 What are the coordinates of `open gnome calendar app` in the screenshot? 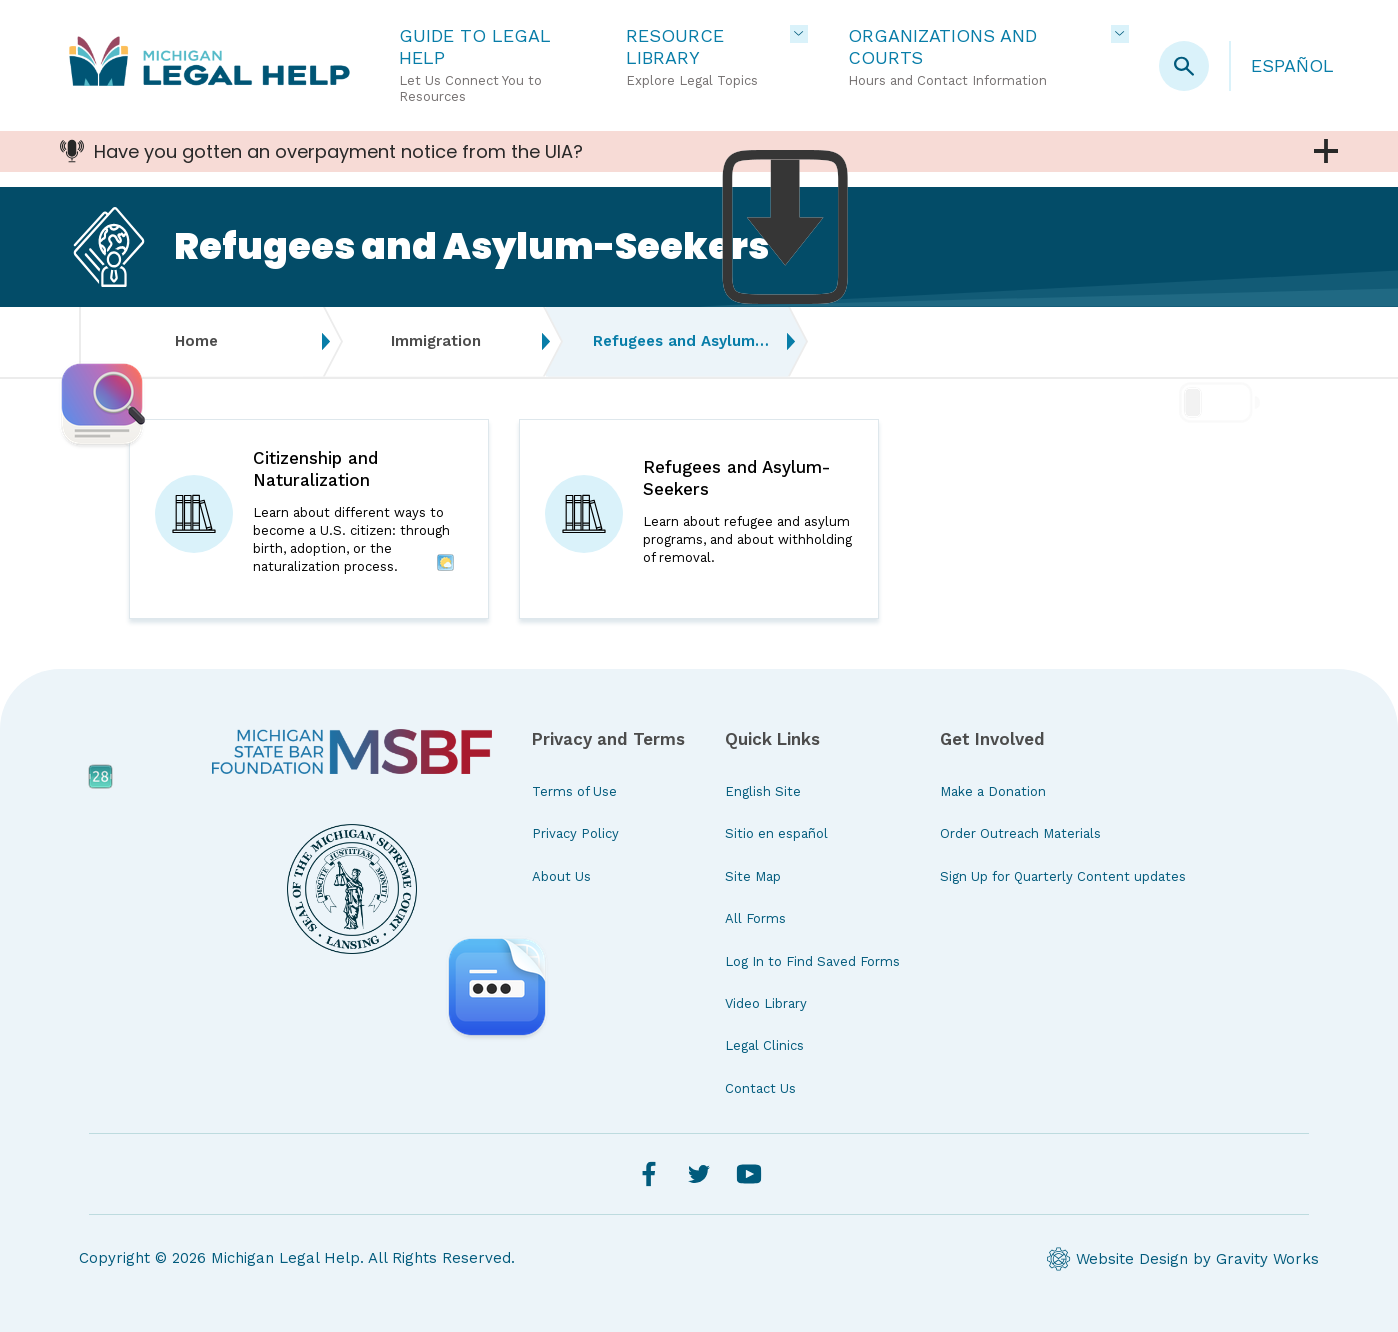 It's located at (100, 776).